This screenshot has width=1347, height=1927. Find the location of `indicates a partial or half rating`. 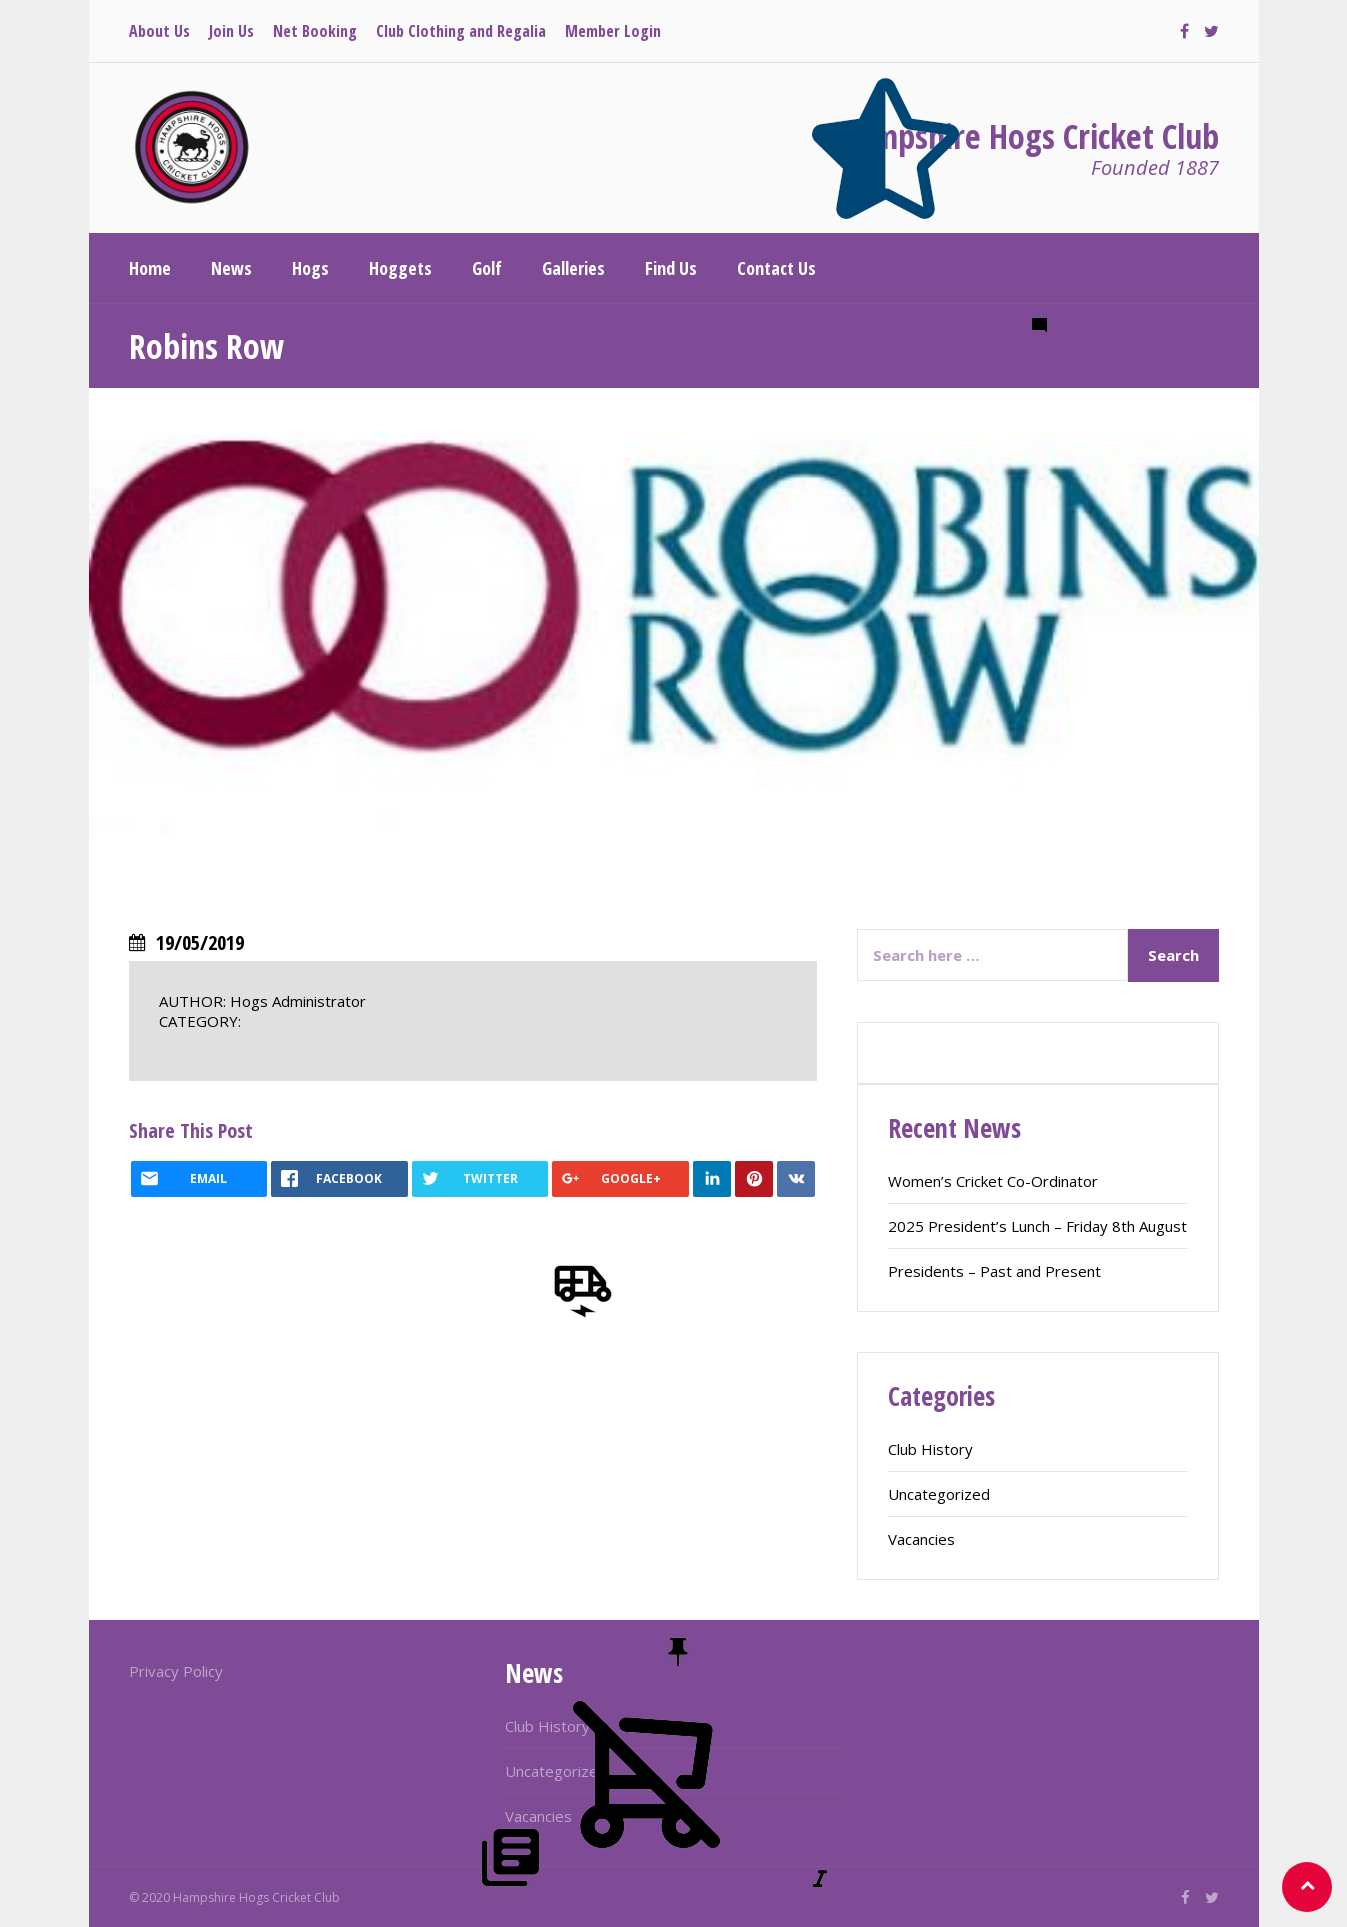

indicates a partial or half rating is located at coordinates (885, 150).